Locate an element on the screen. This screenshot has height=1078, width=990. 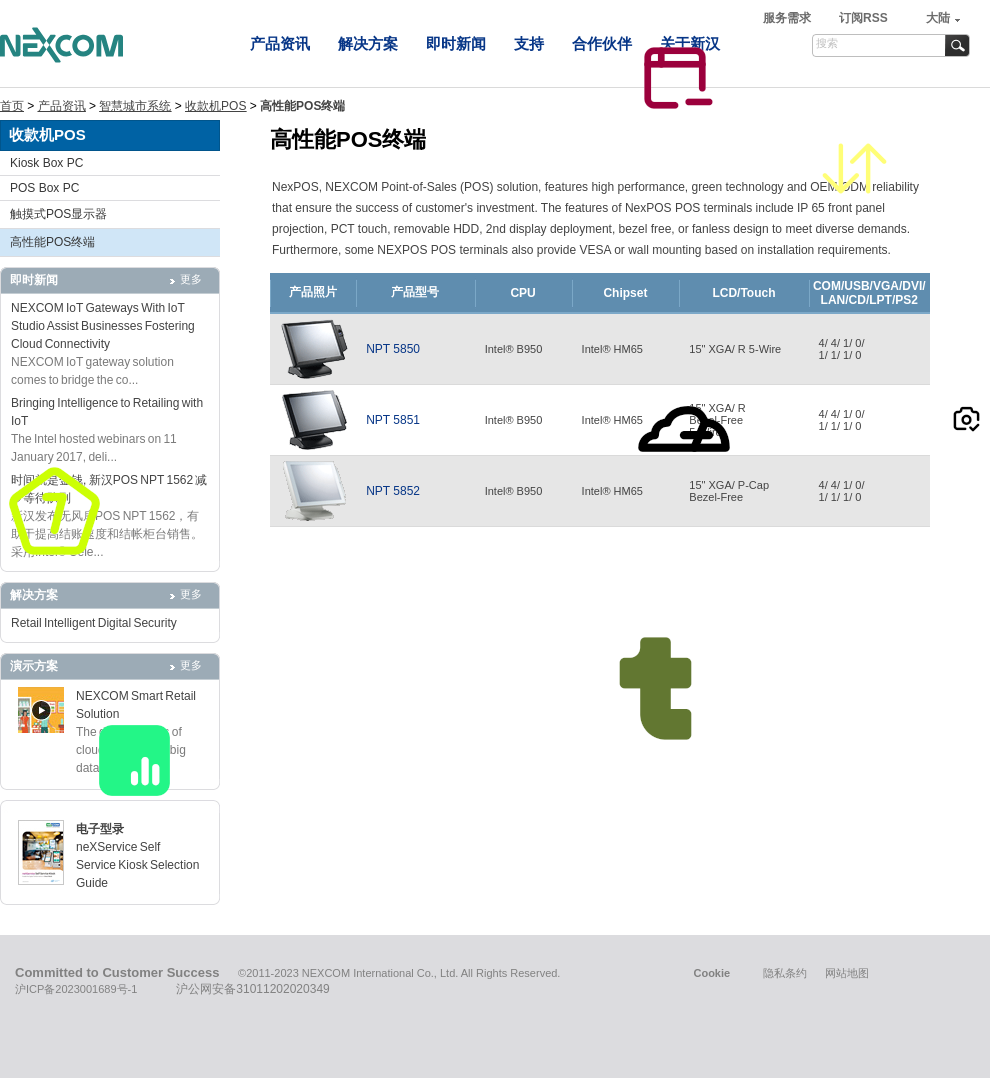
remove a browser tab or window is located at coordinates (675, 78).